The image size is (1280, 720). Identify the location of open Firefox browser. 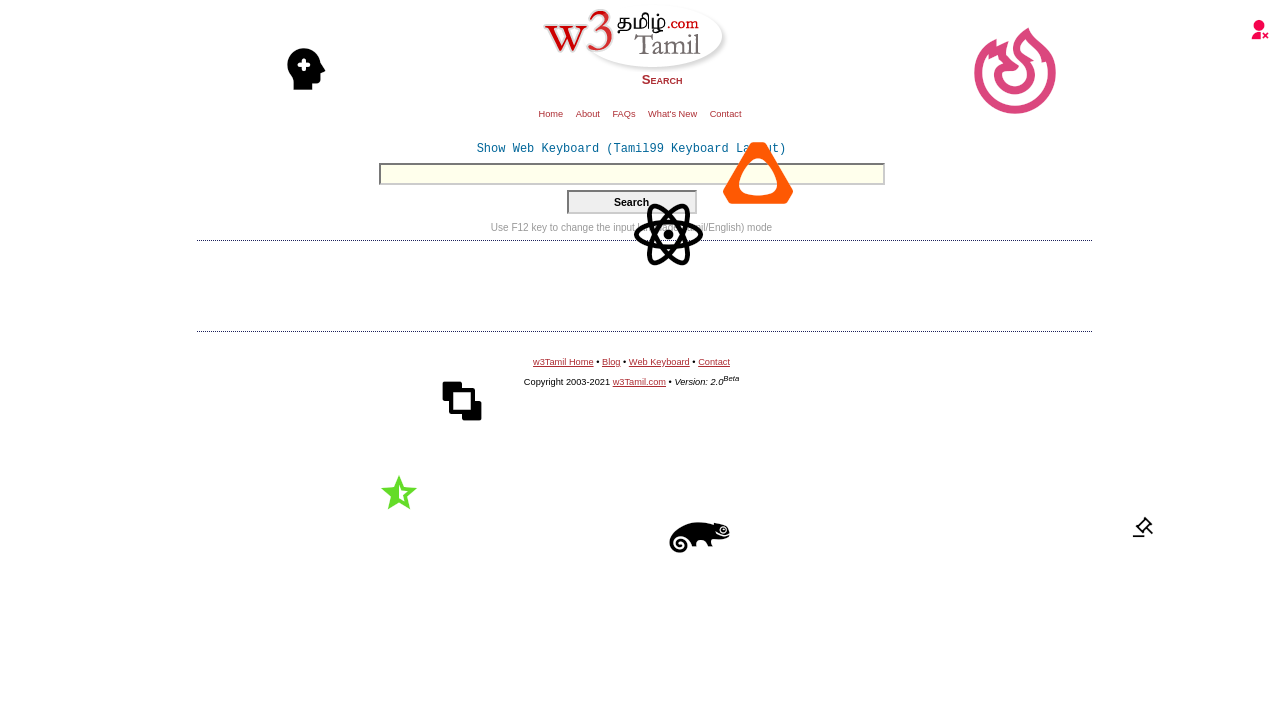
(1015, 73).